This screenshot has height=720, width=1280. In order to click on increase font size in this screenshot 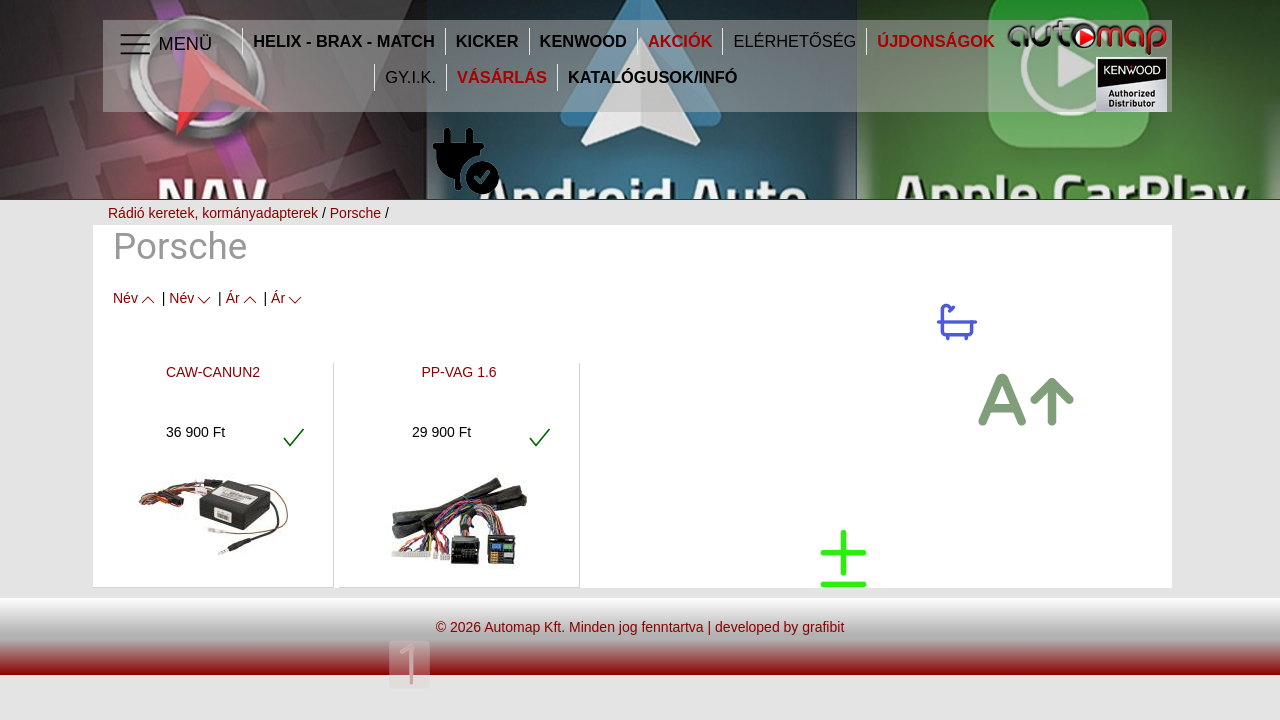, I will do `click(1026, 404)`.